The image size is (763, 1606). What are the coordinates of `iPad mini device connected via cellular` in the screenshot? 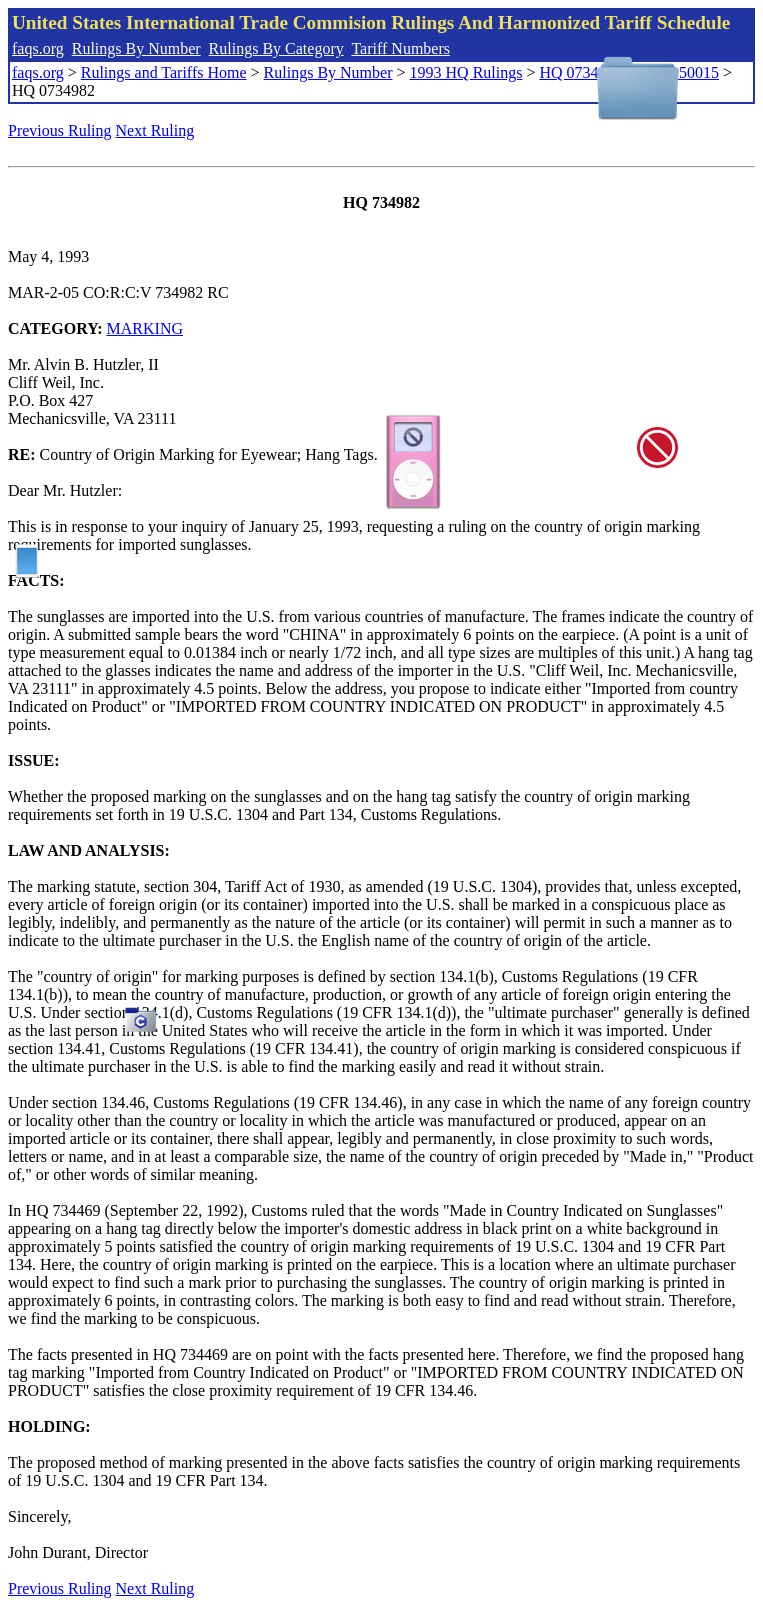 It's located at (27, 558).